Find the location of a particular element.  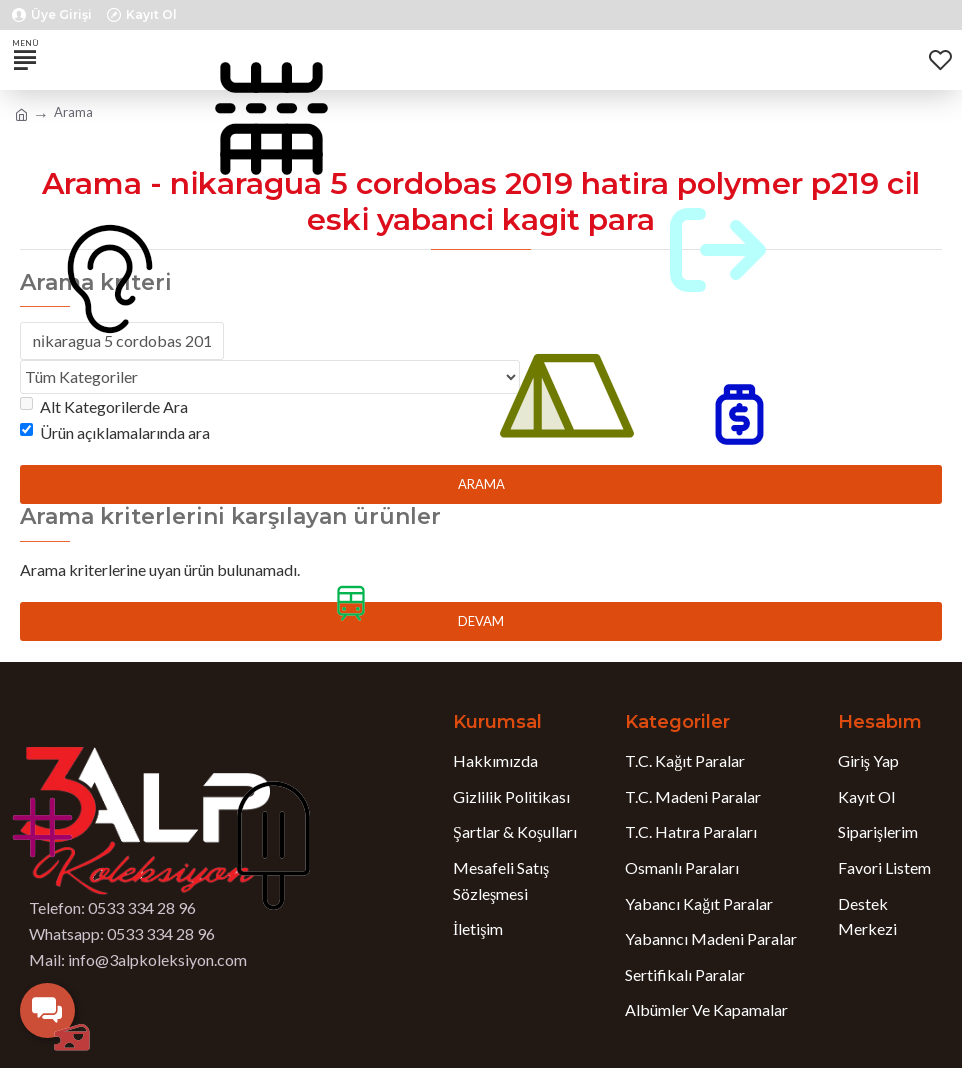

access audio or hearing settings is located at coordinates (110, 279).